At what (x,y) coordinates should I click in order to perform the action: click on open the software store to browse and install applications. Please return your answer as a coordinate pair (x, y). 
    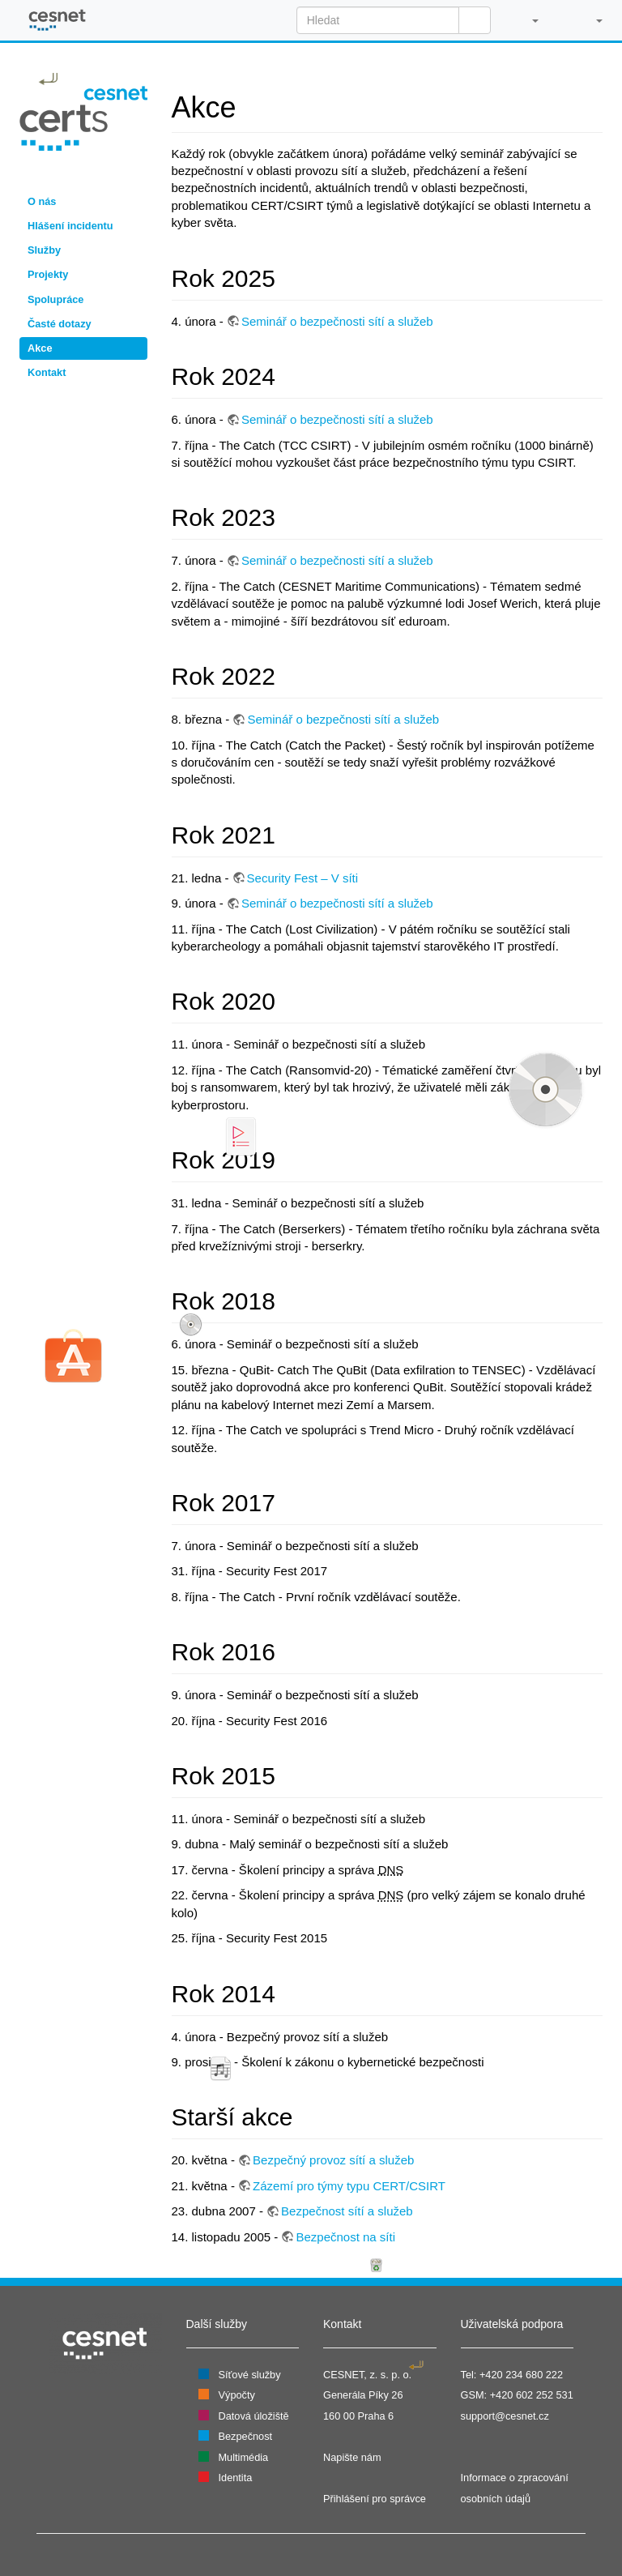
    Looking at the image, I should click on (73, 1360).